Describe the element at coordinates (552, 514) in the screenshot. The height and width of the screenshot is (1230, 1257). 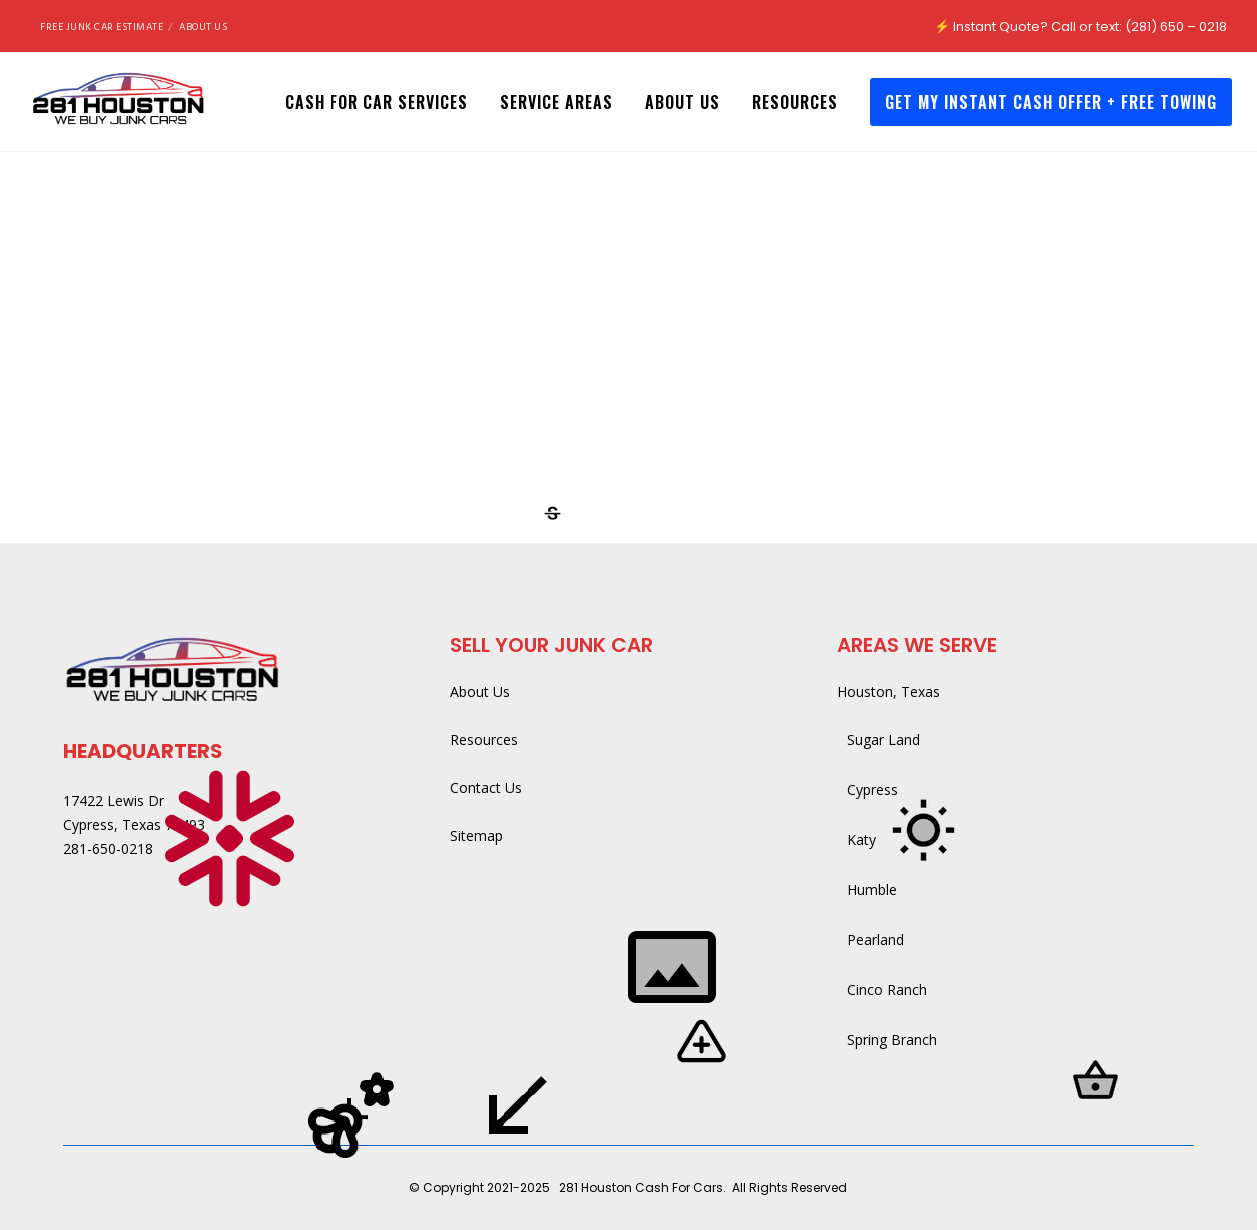
I see `apply strikethrough formatting to selected text` at that location.